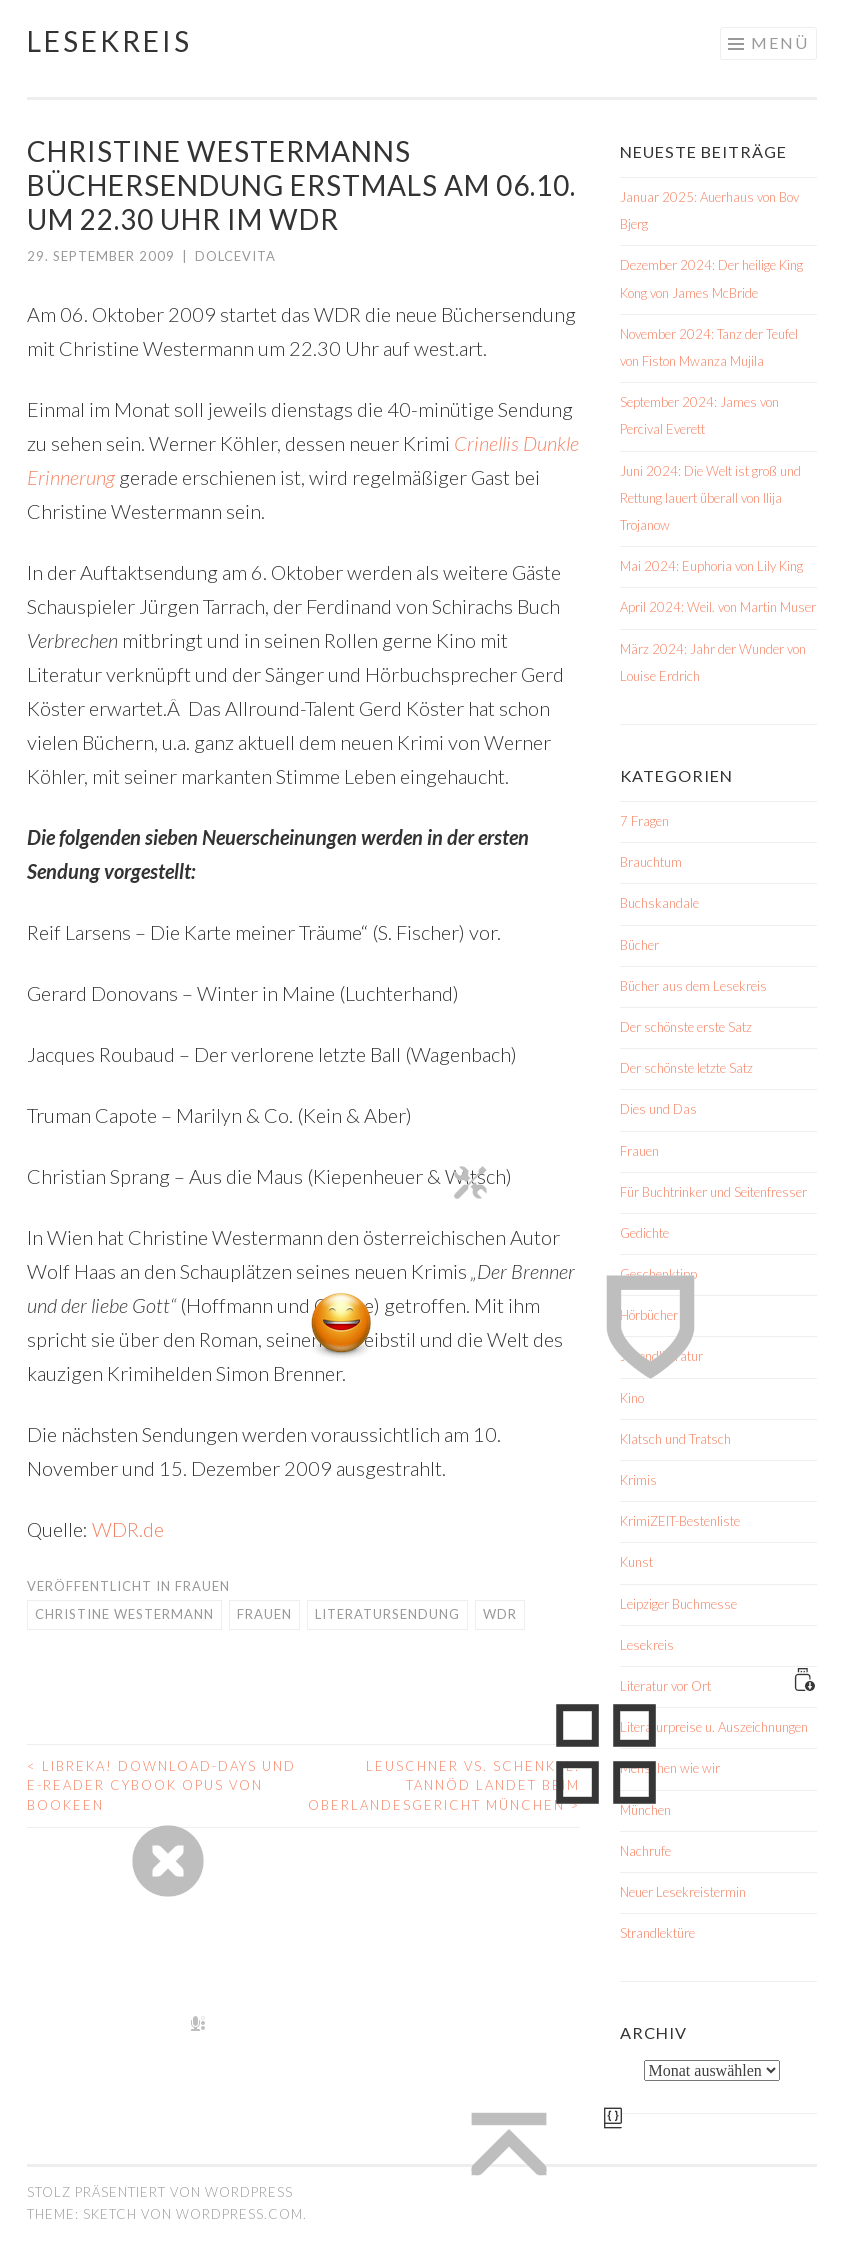  Describe the element at coordinates (168, 1861) in the screenshot. I see `delete selected item` at that location.